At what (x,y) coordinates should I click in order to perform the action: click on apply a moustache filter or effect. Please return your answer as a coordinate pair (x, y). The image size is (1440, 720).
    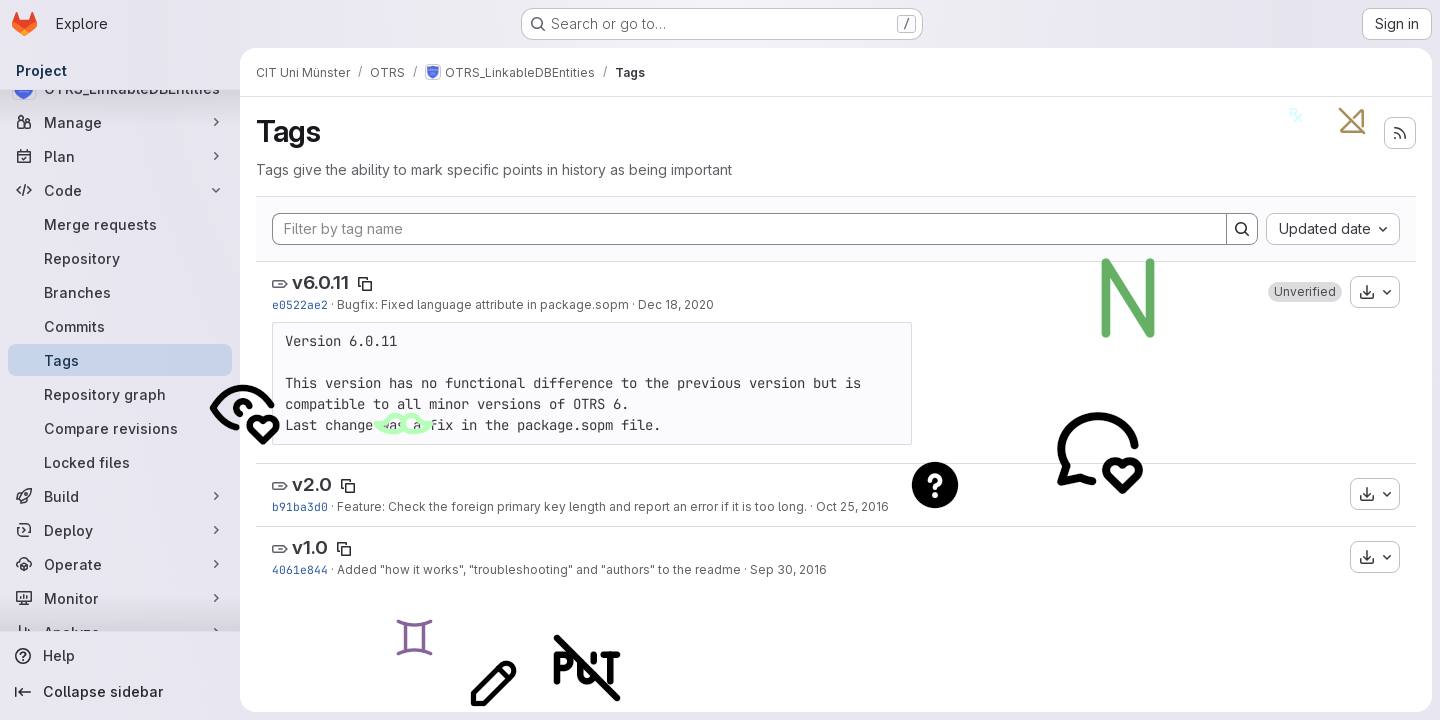
    Looking at the image, I should click on (403, 423).